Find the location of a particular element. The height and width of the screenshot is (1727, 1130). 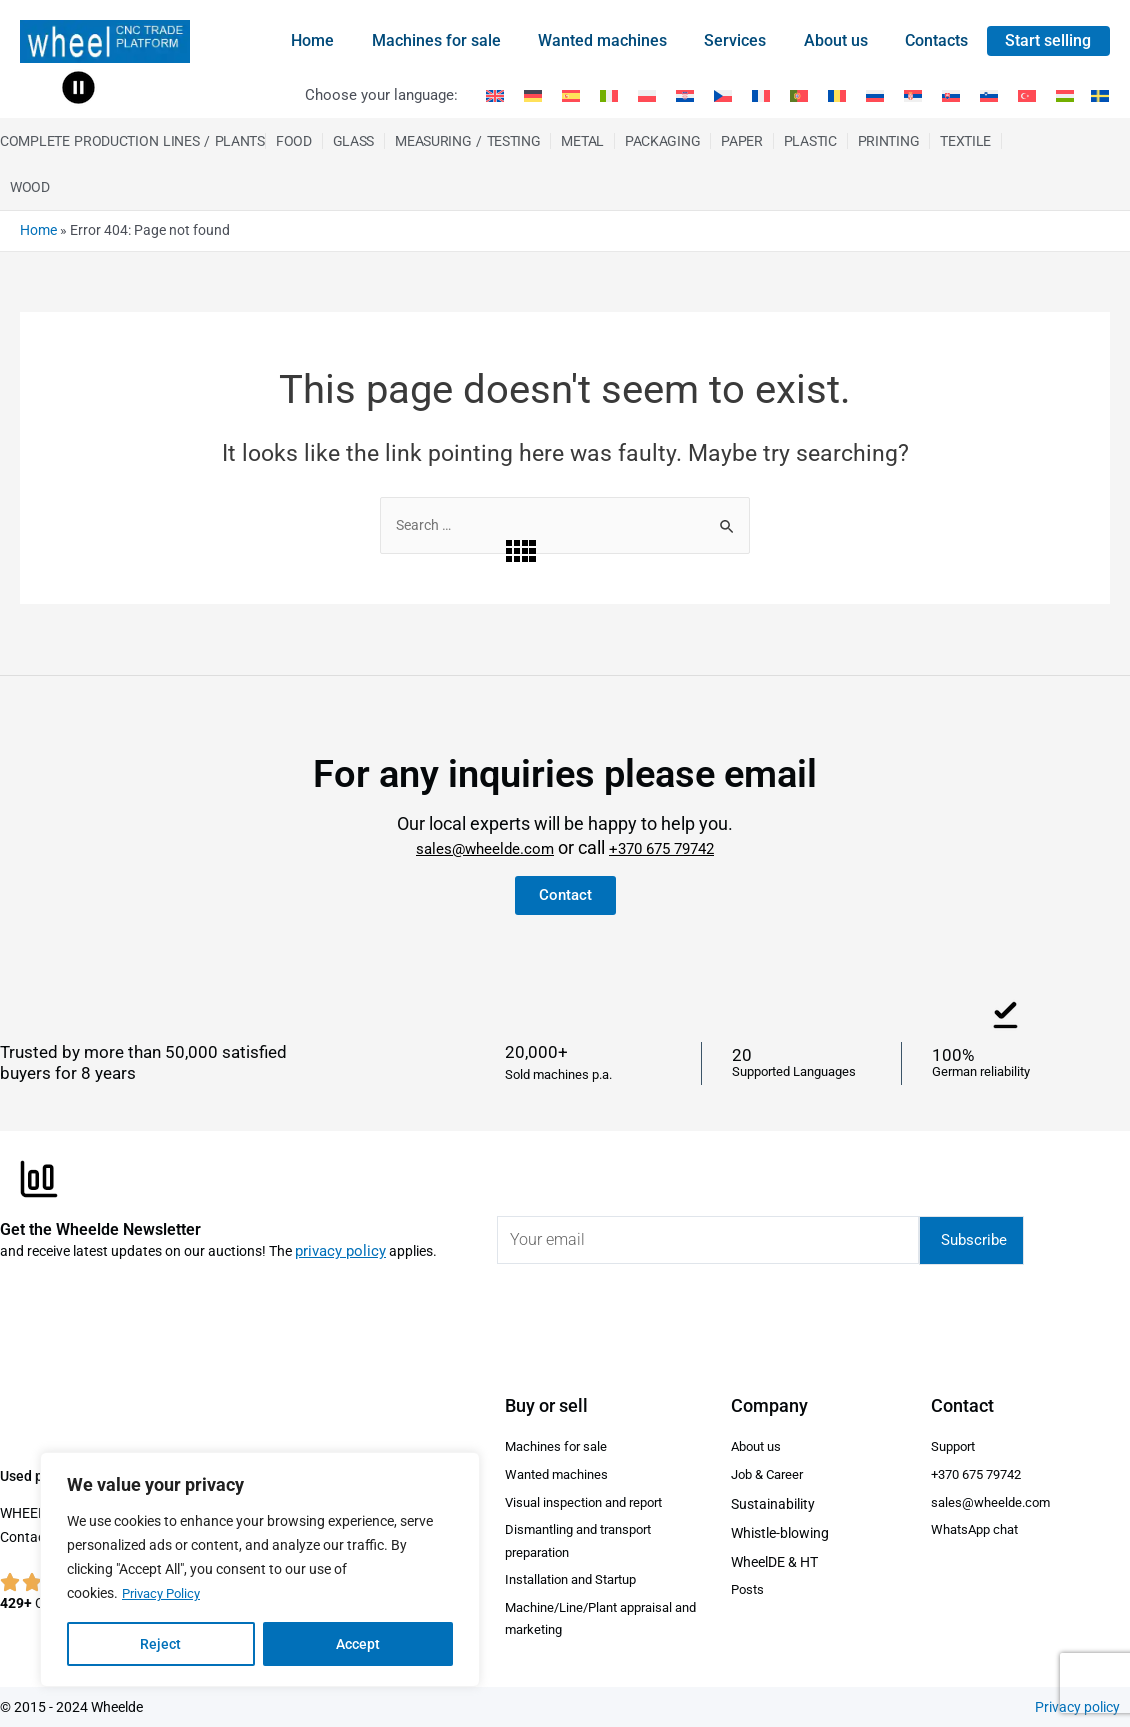

pause media playback is located at coordinates (78, 87).